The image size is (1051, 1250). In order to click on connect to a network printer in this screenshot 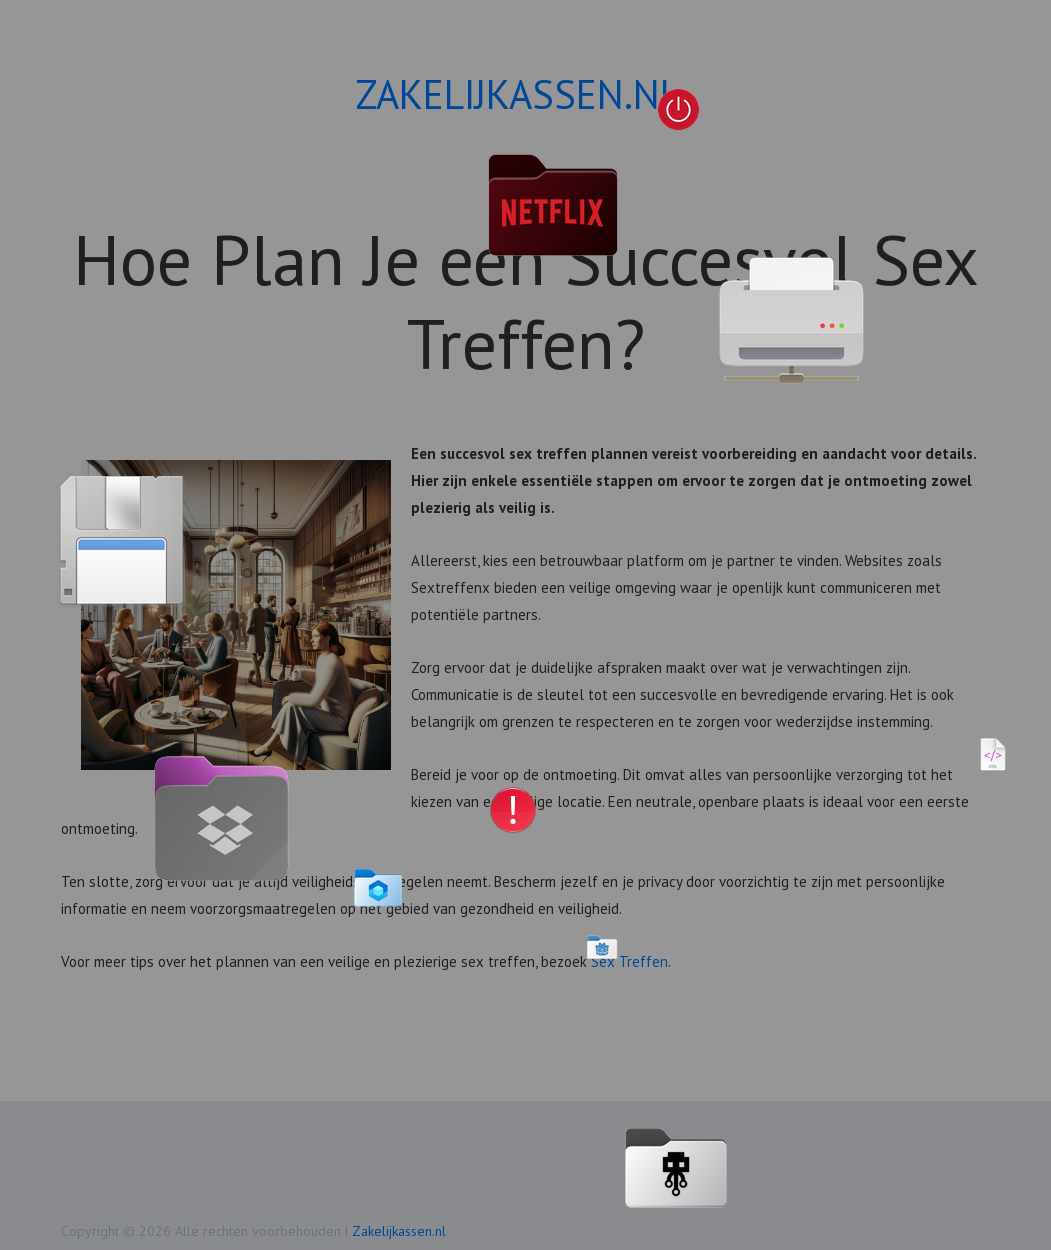, I will do `click(791, 323)`.